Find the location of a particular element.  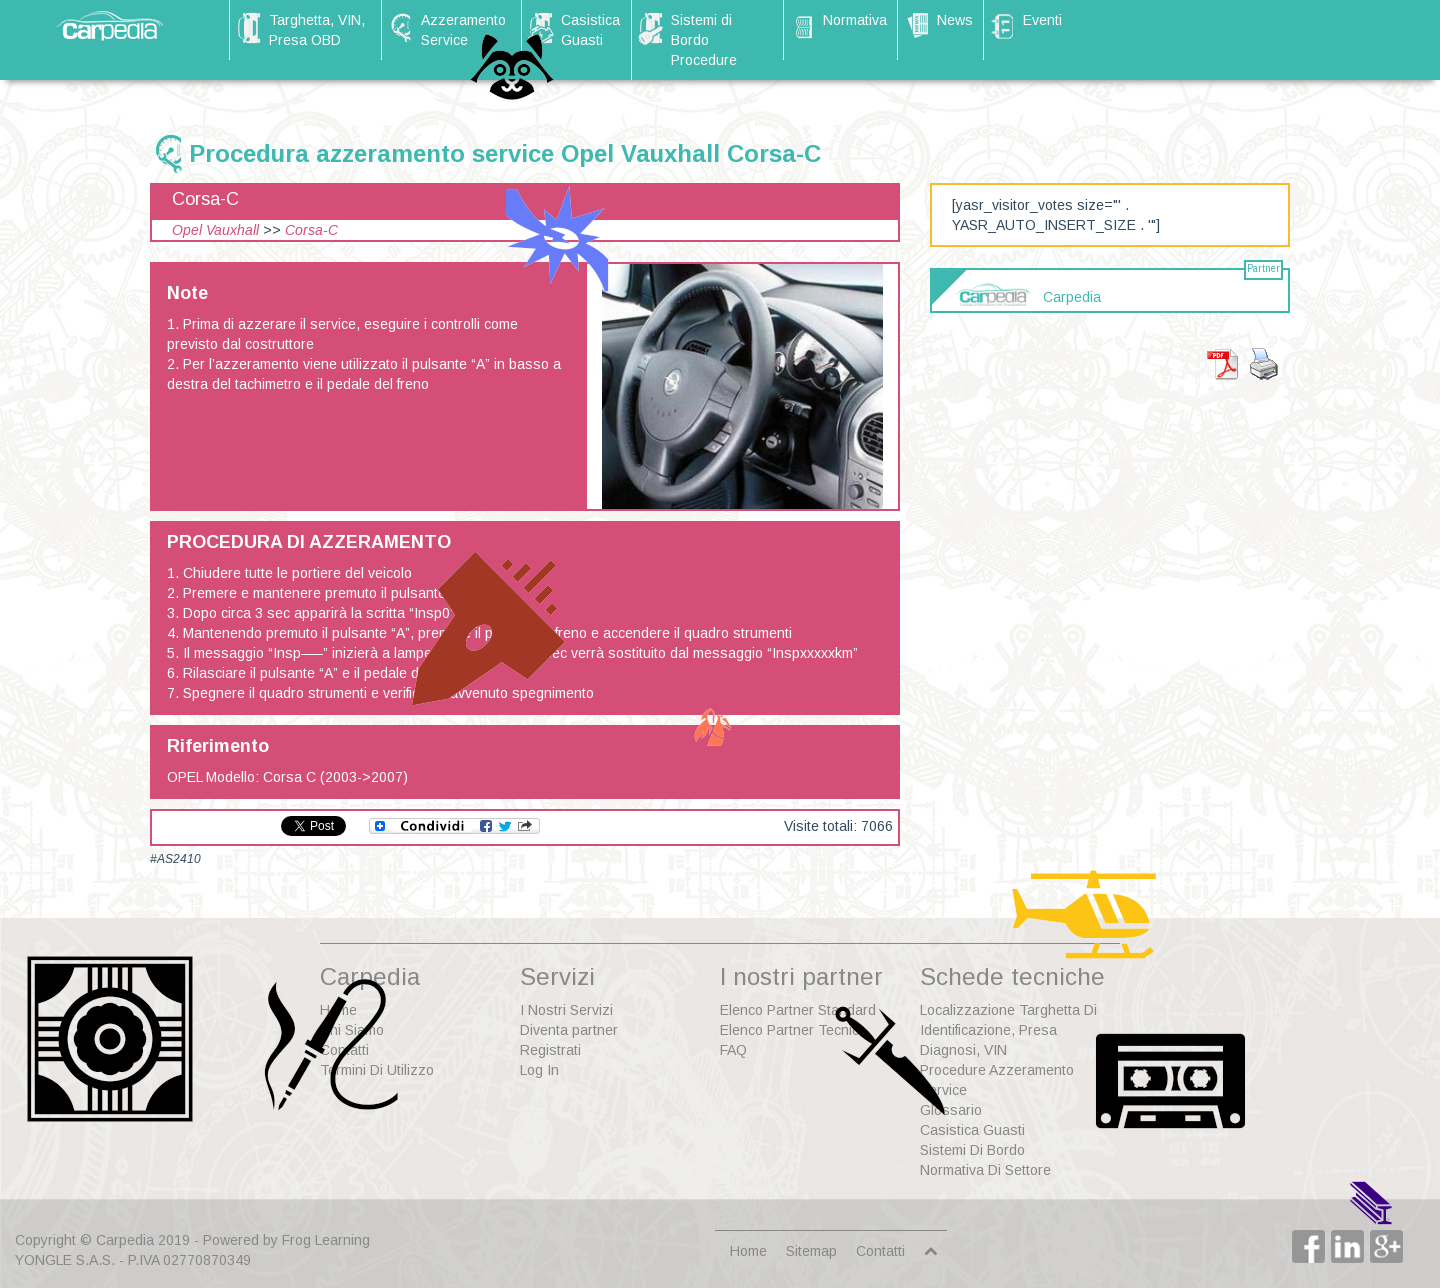

decorative tile or pattern element is located at coordinates (110, 1039).